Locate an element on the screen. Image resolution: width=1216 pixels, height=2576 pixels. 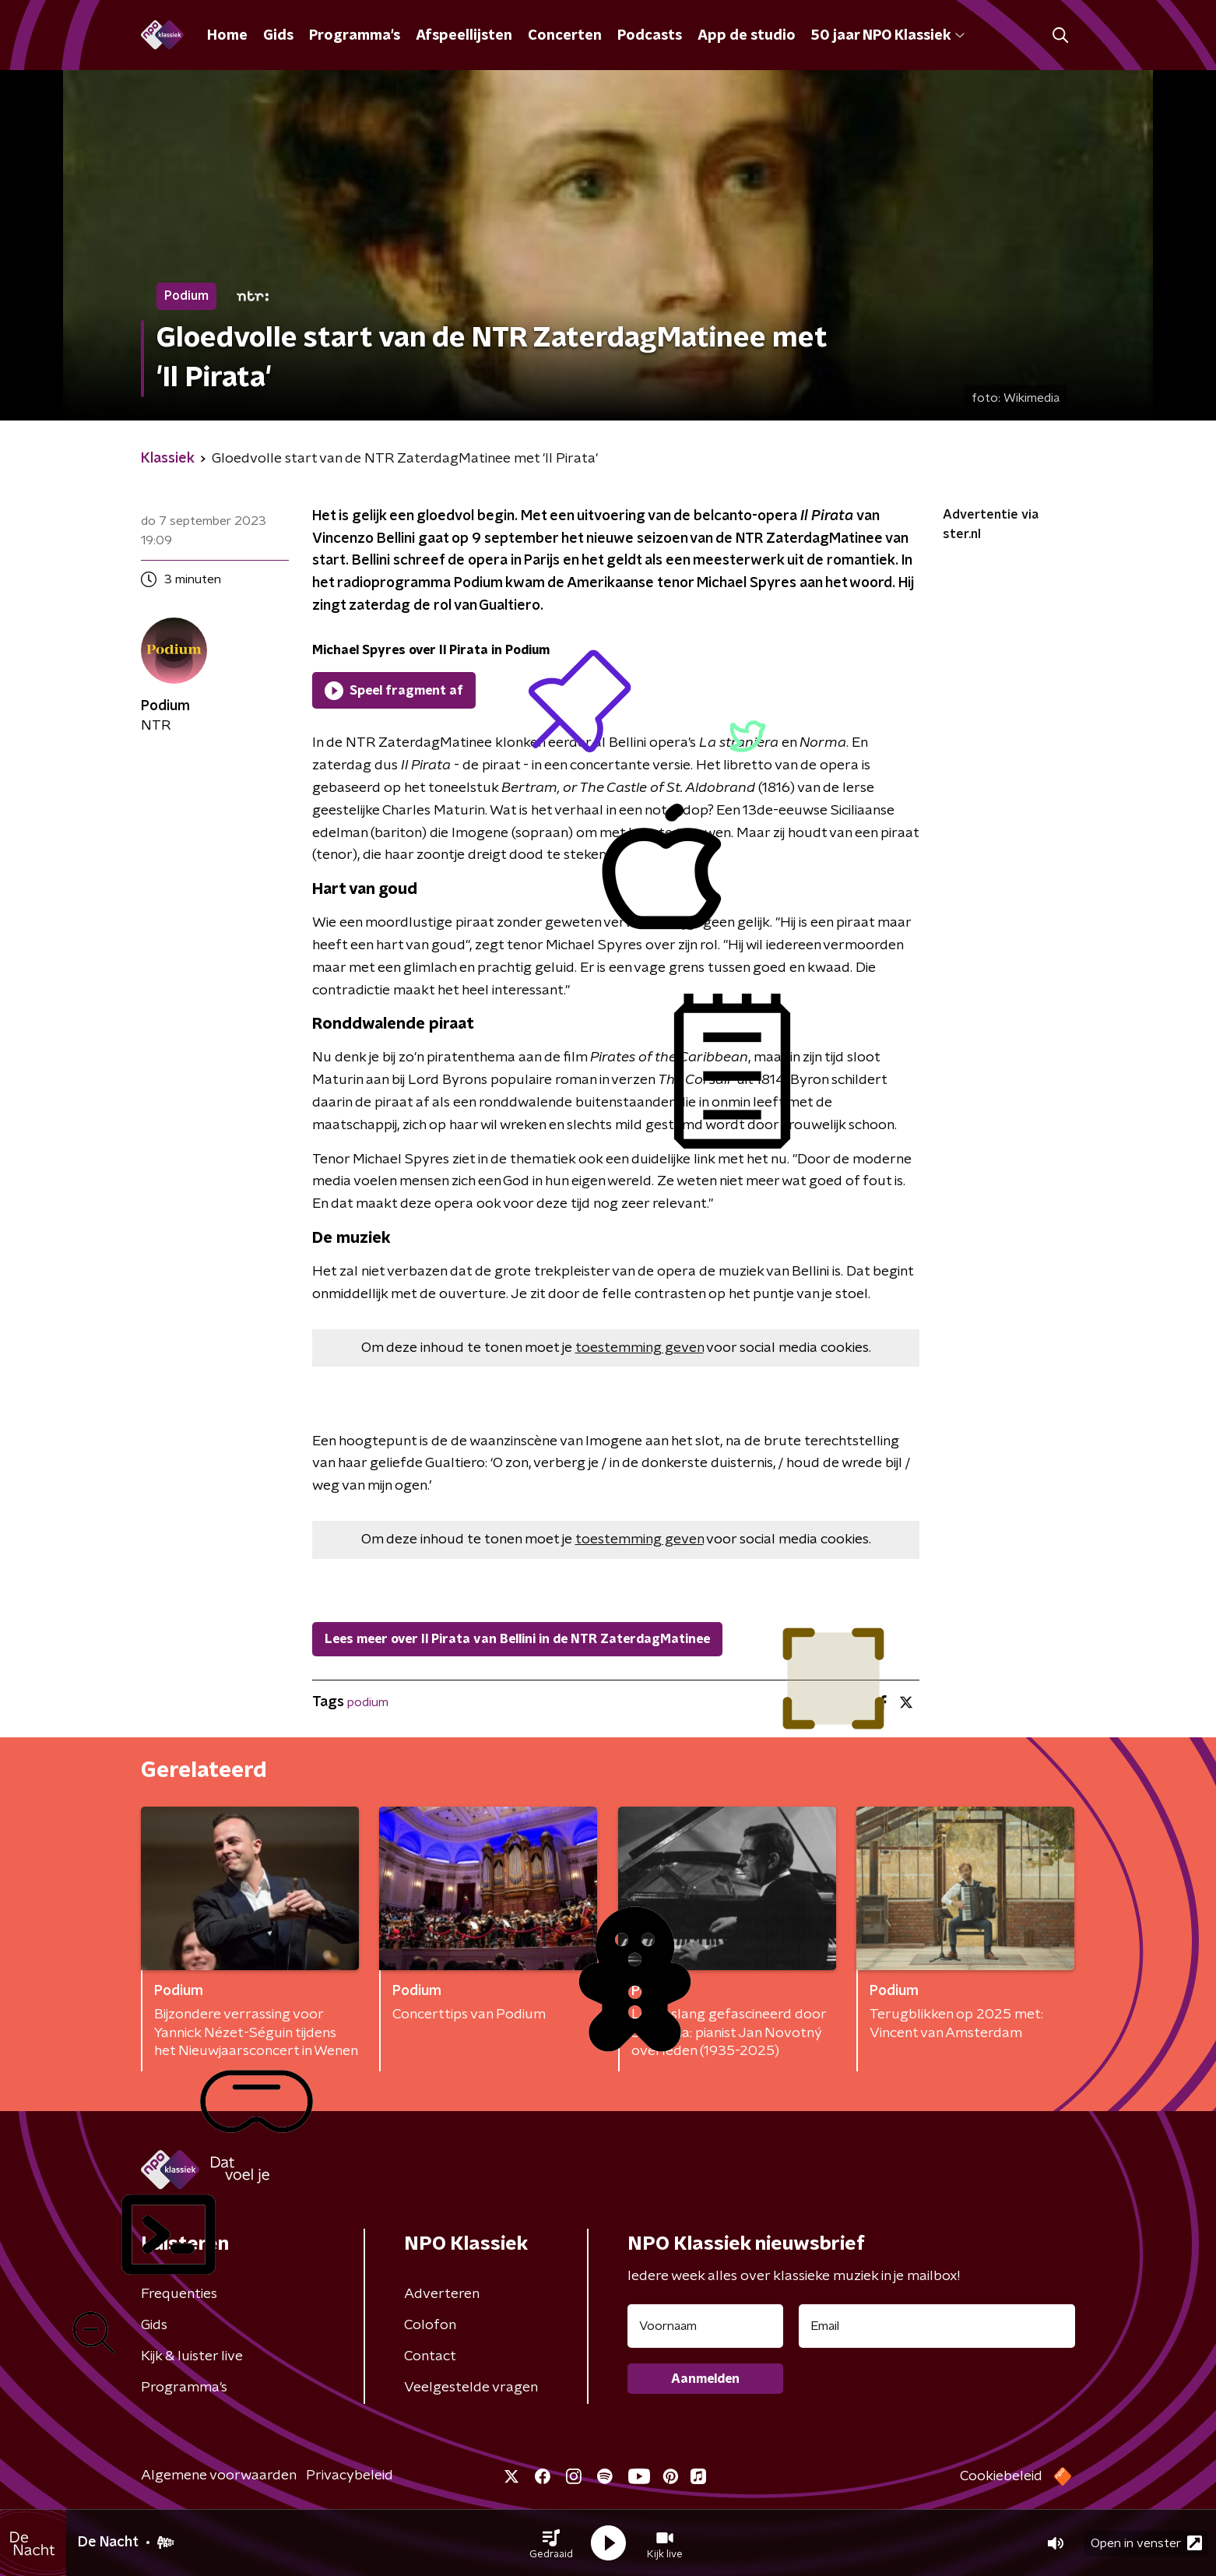
pin an item to keep it visible is located at coordinates (575, 705).